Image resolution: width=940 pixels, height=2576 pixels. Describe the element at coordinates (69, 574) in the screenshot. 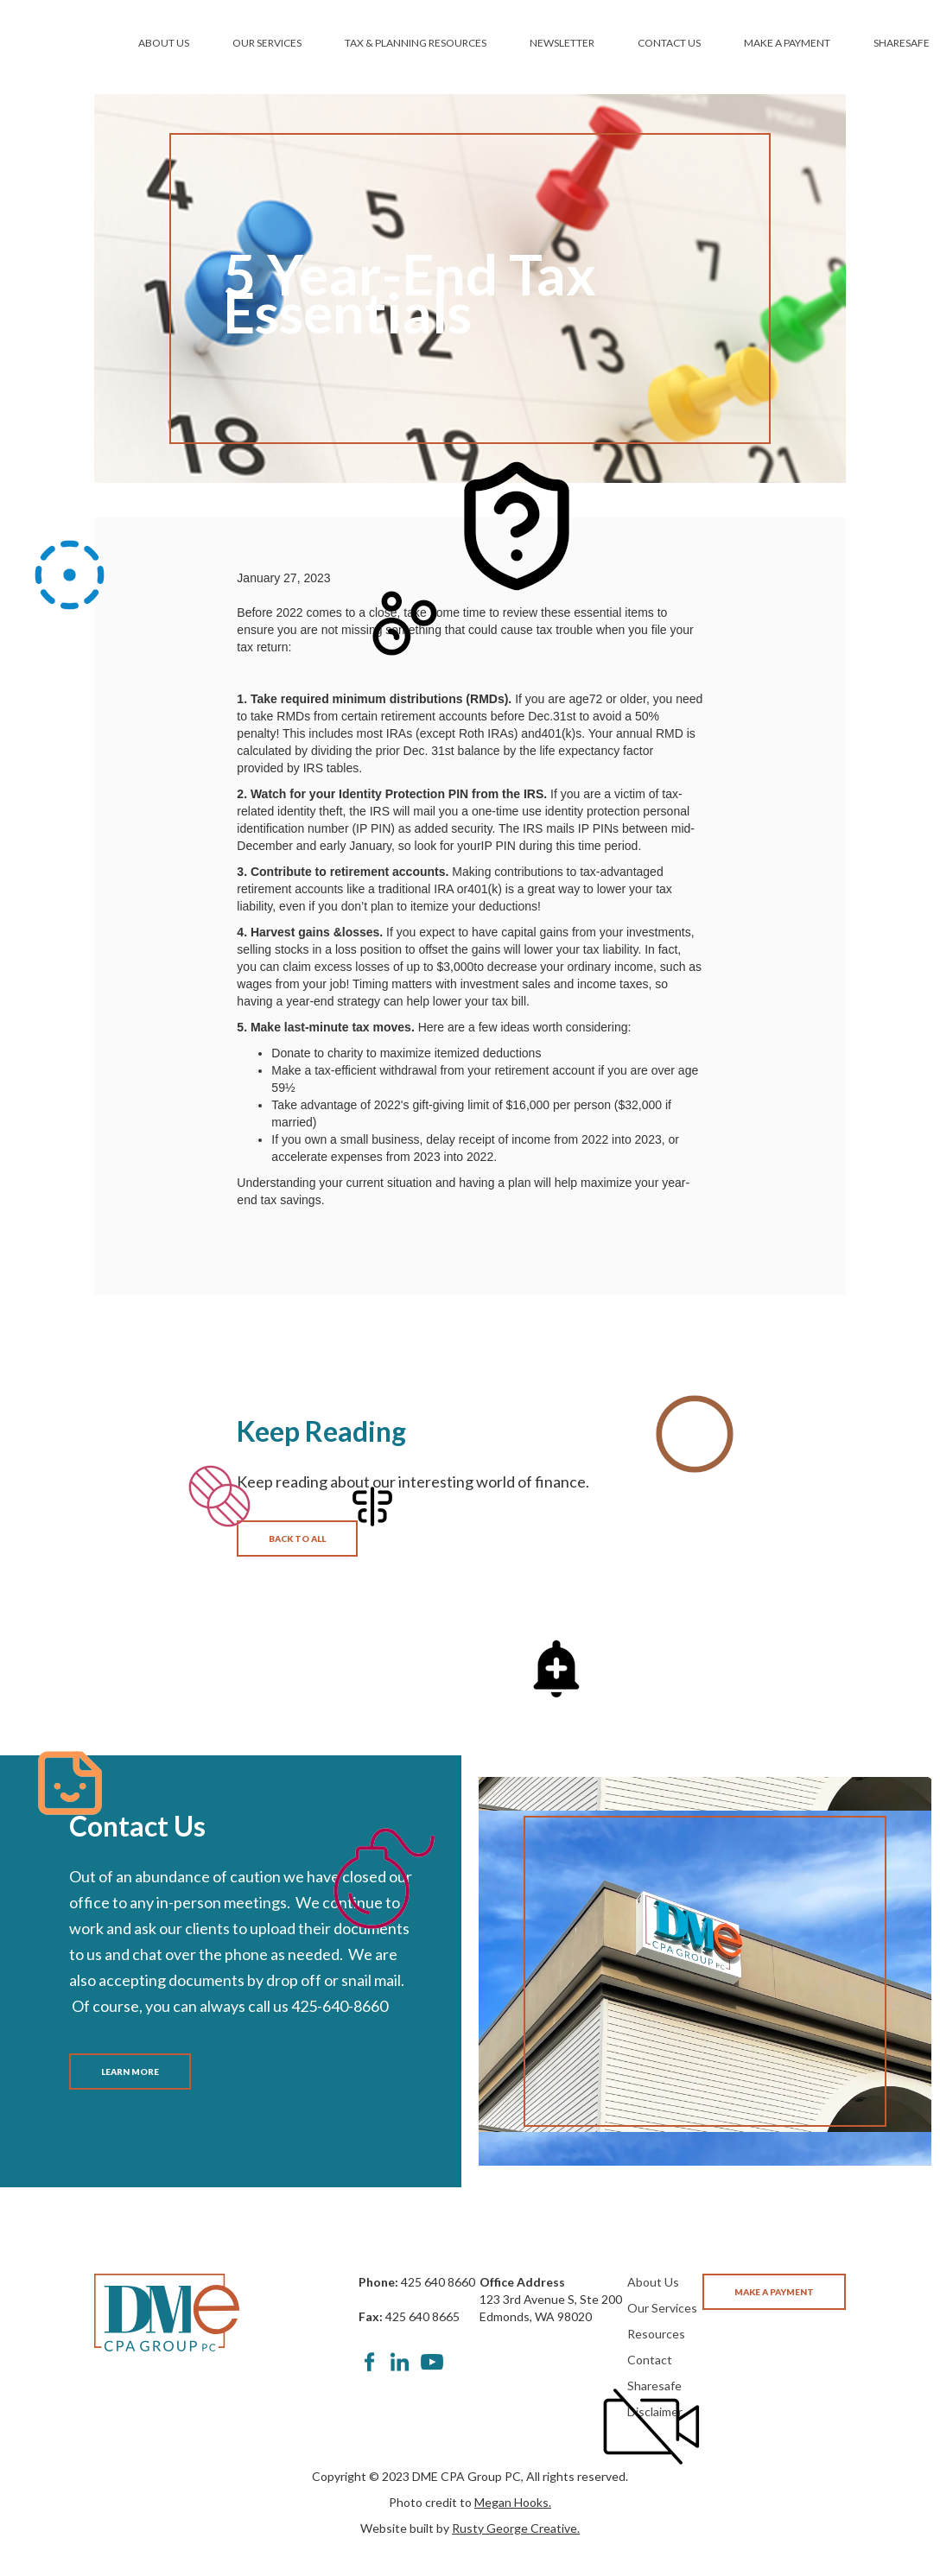

I see `set focus point or target area` at that location.